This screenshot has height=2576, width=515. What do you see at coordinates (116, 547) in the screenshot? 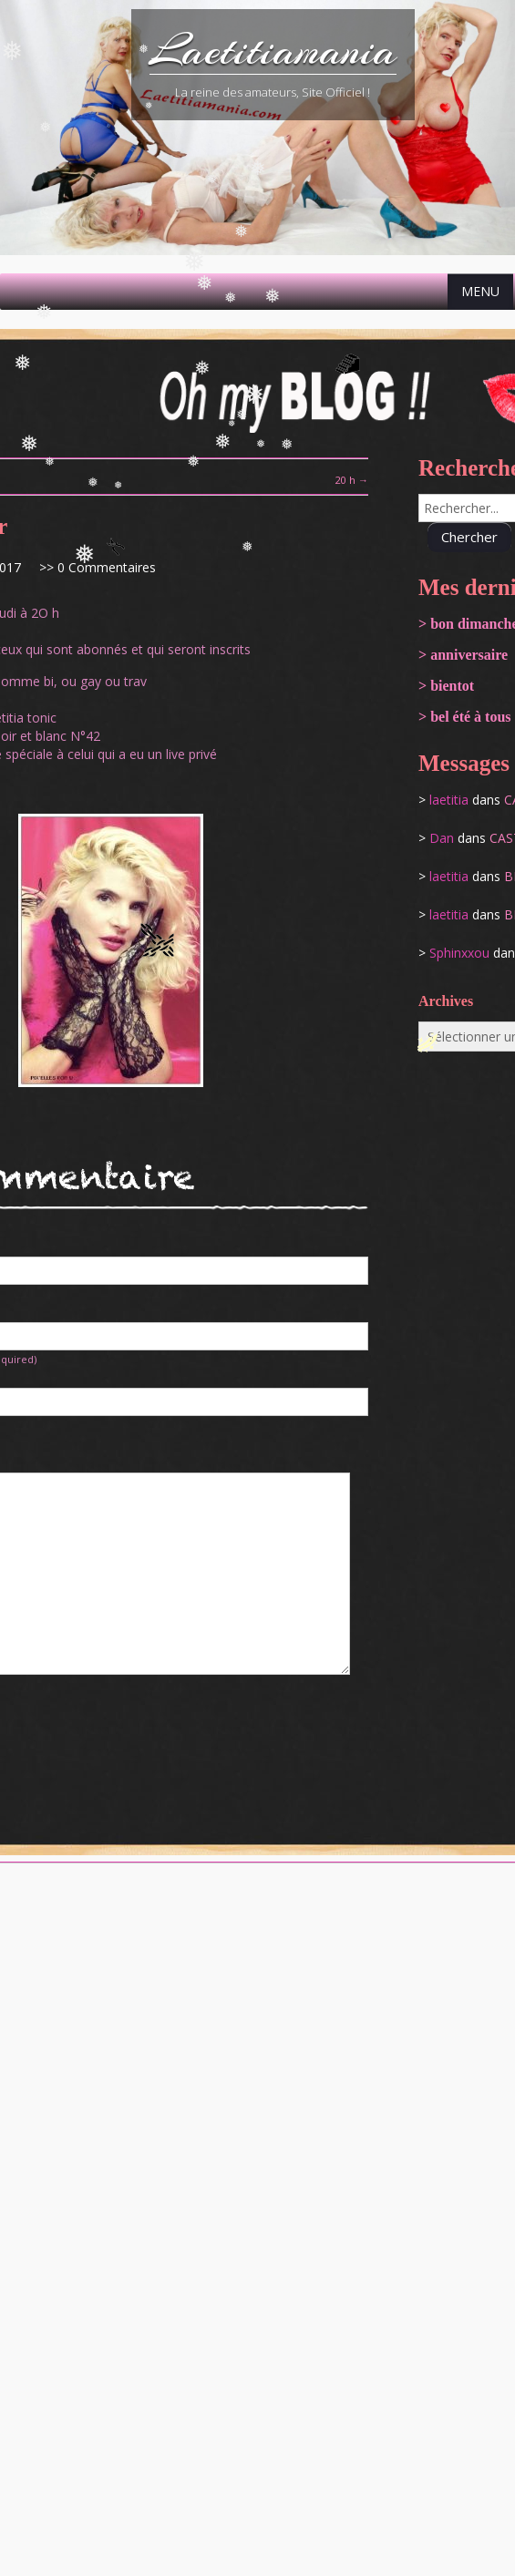
I see `access gardening or pruning tools` at bounding box center [116, 547].